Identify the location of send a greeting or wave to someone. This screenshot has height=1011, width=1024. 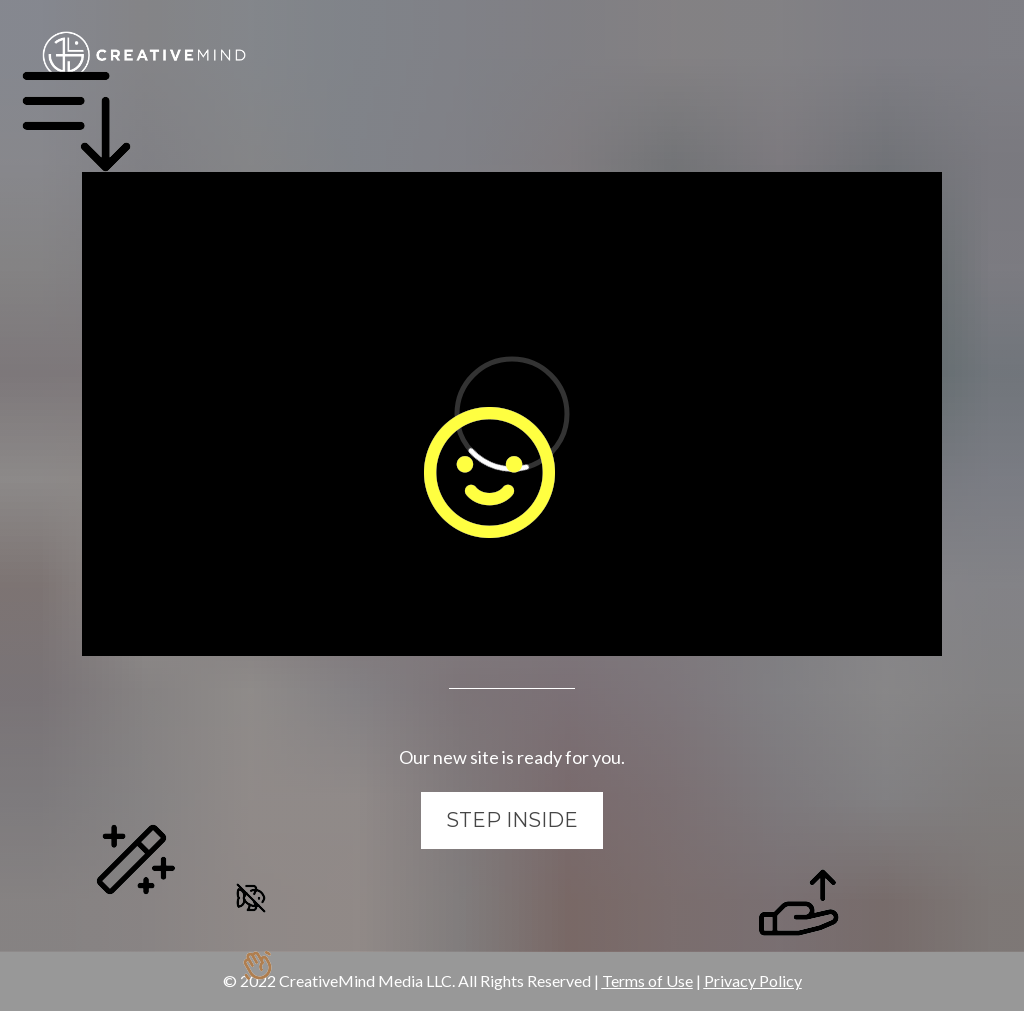
(257, 965).